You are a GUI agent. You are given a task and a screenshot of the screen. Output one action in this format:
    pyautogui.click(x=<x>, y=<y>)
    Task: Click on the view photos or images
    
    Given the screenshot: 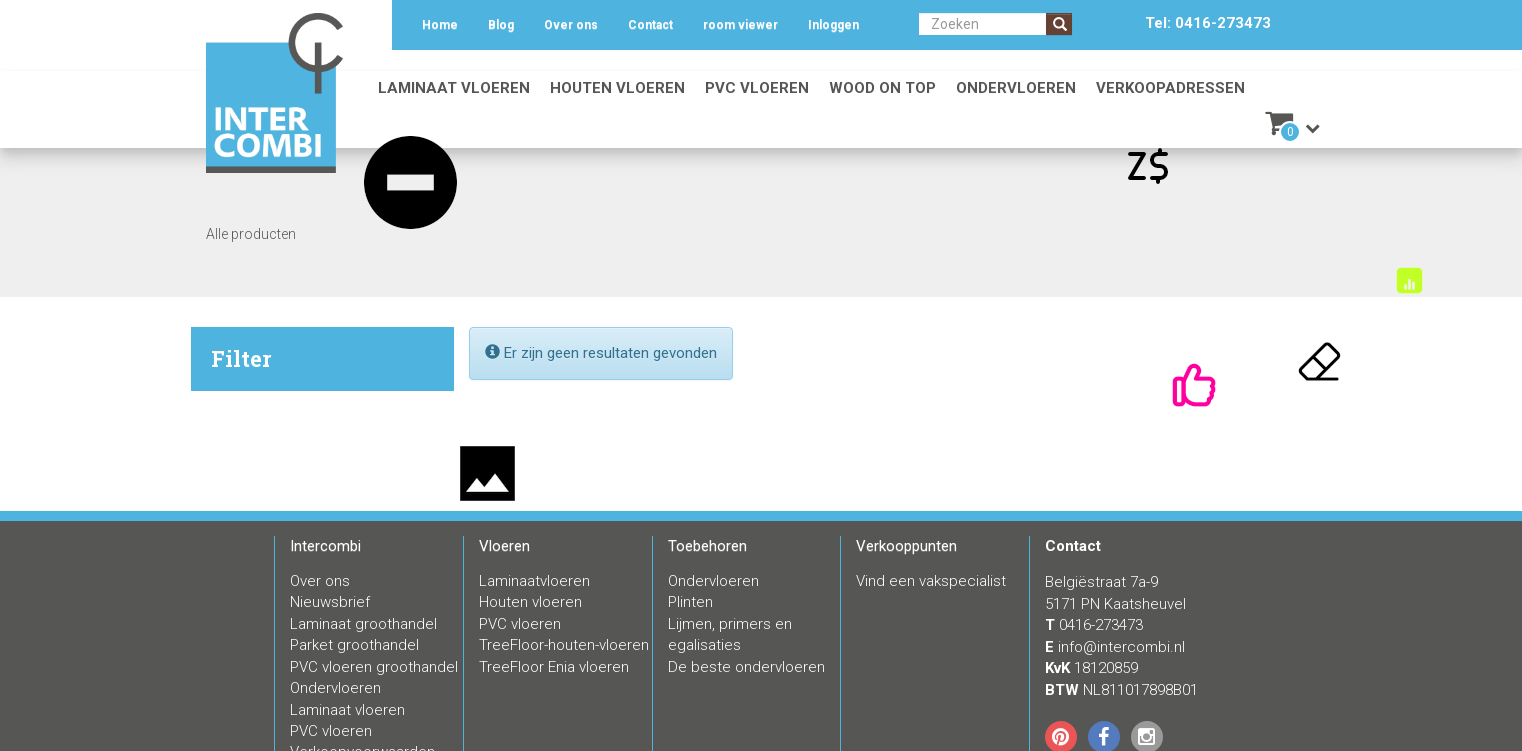 What is the action you would take?
    pyautogui.click(x=487, y=473)
    